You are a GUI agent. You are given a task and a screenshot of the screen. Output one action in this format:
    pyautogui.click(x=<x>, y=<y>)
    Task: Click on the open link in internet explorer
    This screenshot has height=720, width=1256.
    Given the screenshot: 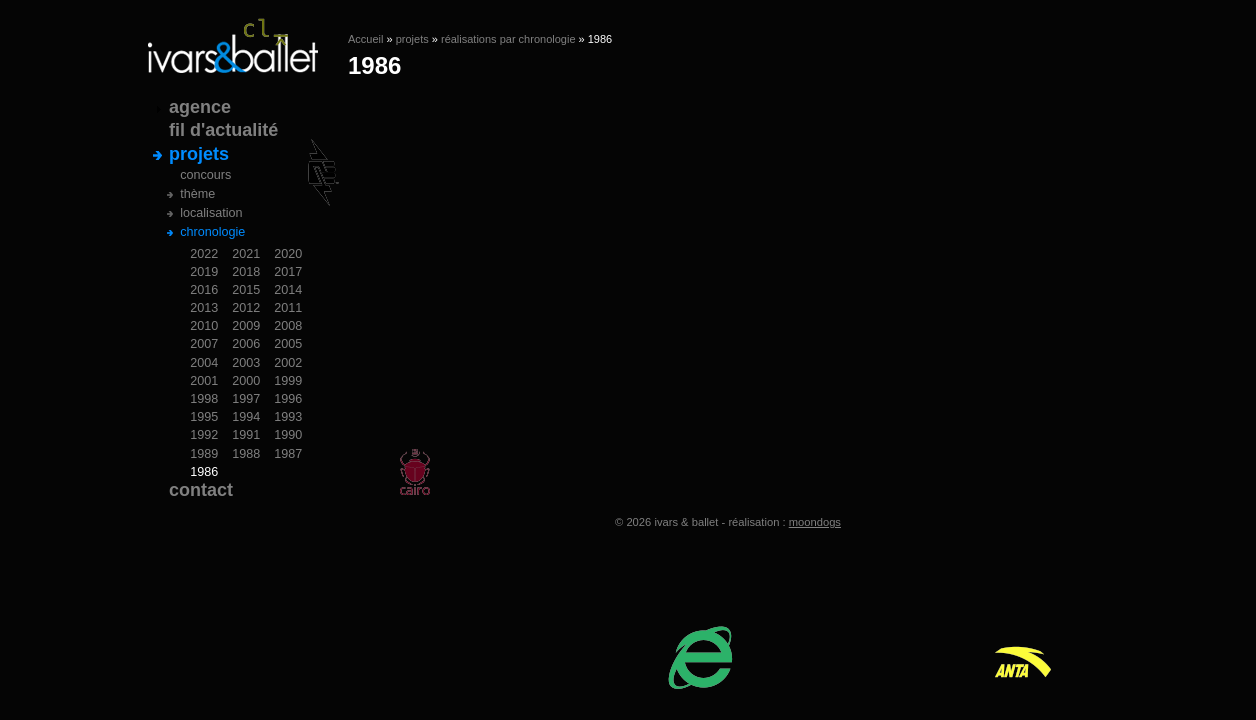 What is the action you would take?
    pyautogui.click(x=702, y=659)
    